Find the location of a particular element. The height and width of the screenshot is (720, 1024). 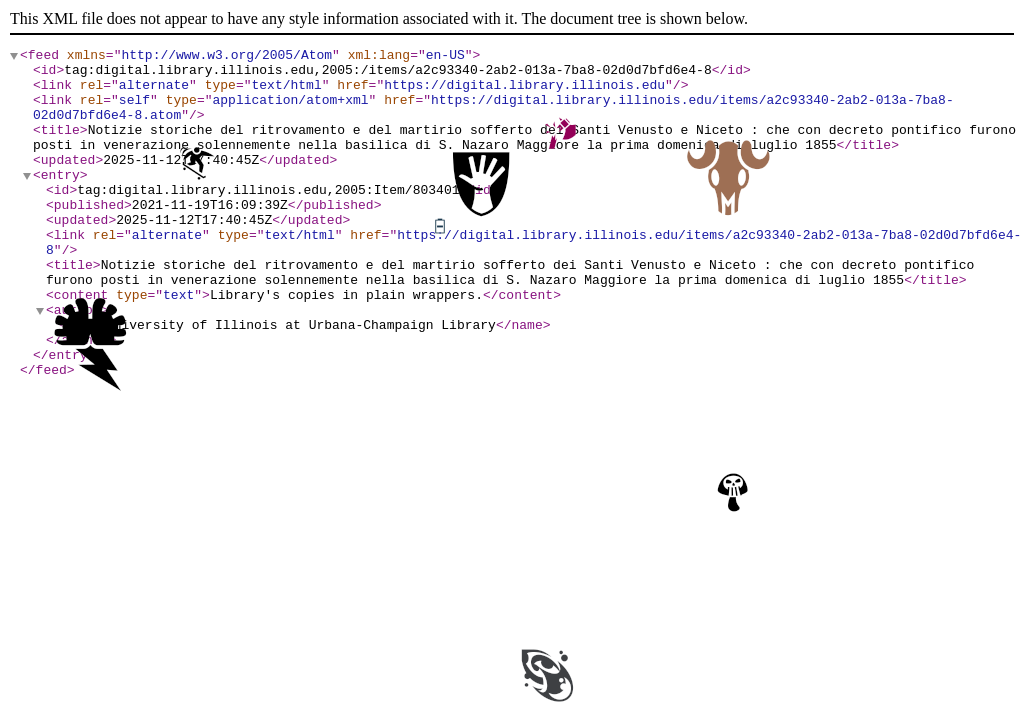

reduce battery usage or power consumption is located at coordinates (440, 226).